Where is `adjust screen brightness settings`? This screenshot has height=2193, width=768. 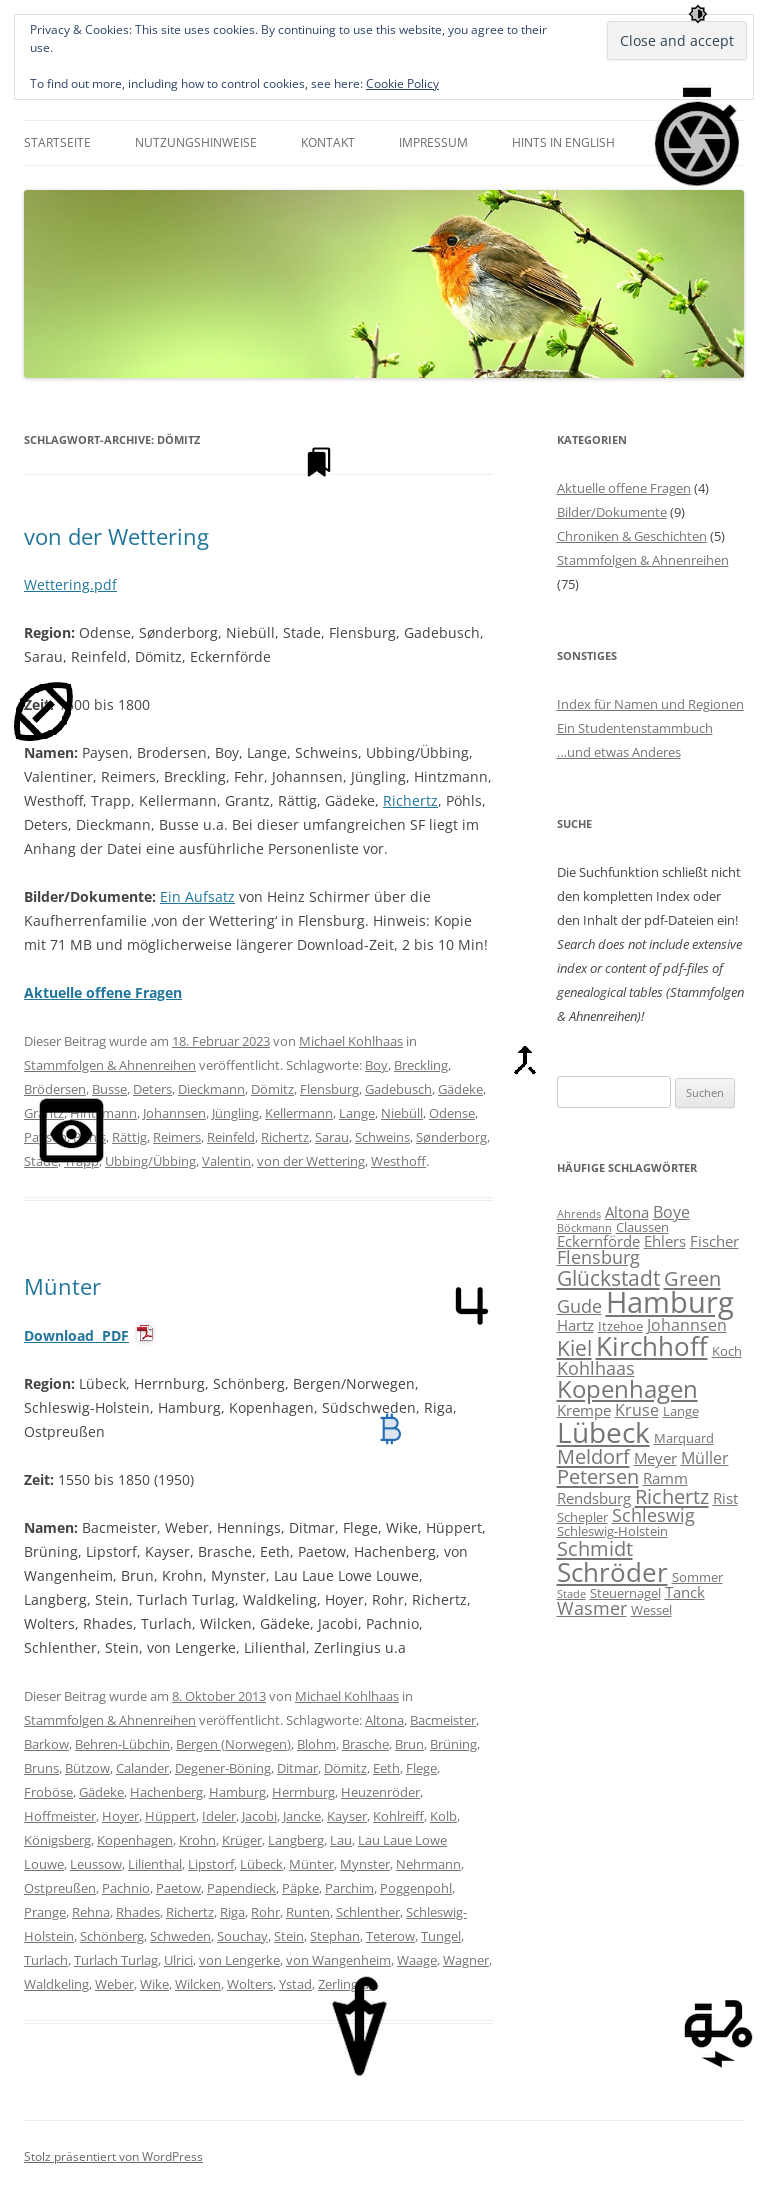 adjust screen brightness settings is located at coordinates (698, 14).